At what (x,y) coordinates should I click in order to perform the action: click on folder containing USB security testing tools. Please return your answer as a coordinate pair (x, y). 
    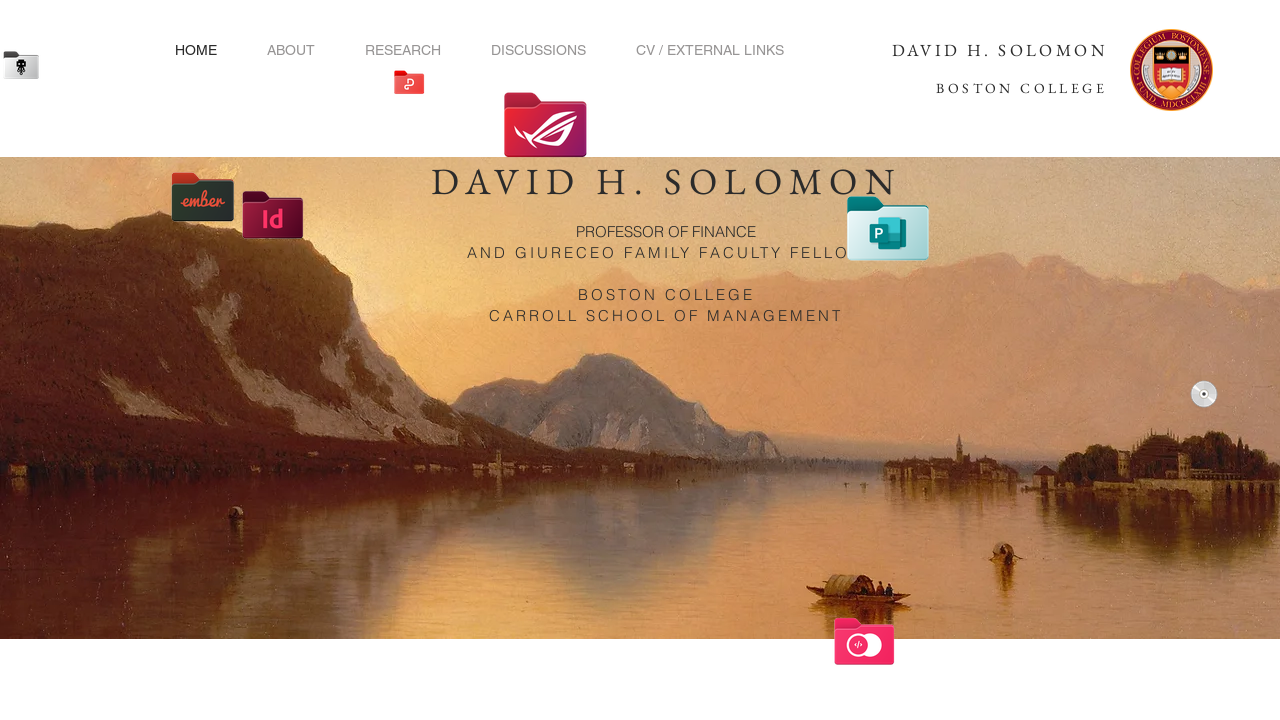
    Looking at the image, I should click on (21, 66).